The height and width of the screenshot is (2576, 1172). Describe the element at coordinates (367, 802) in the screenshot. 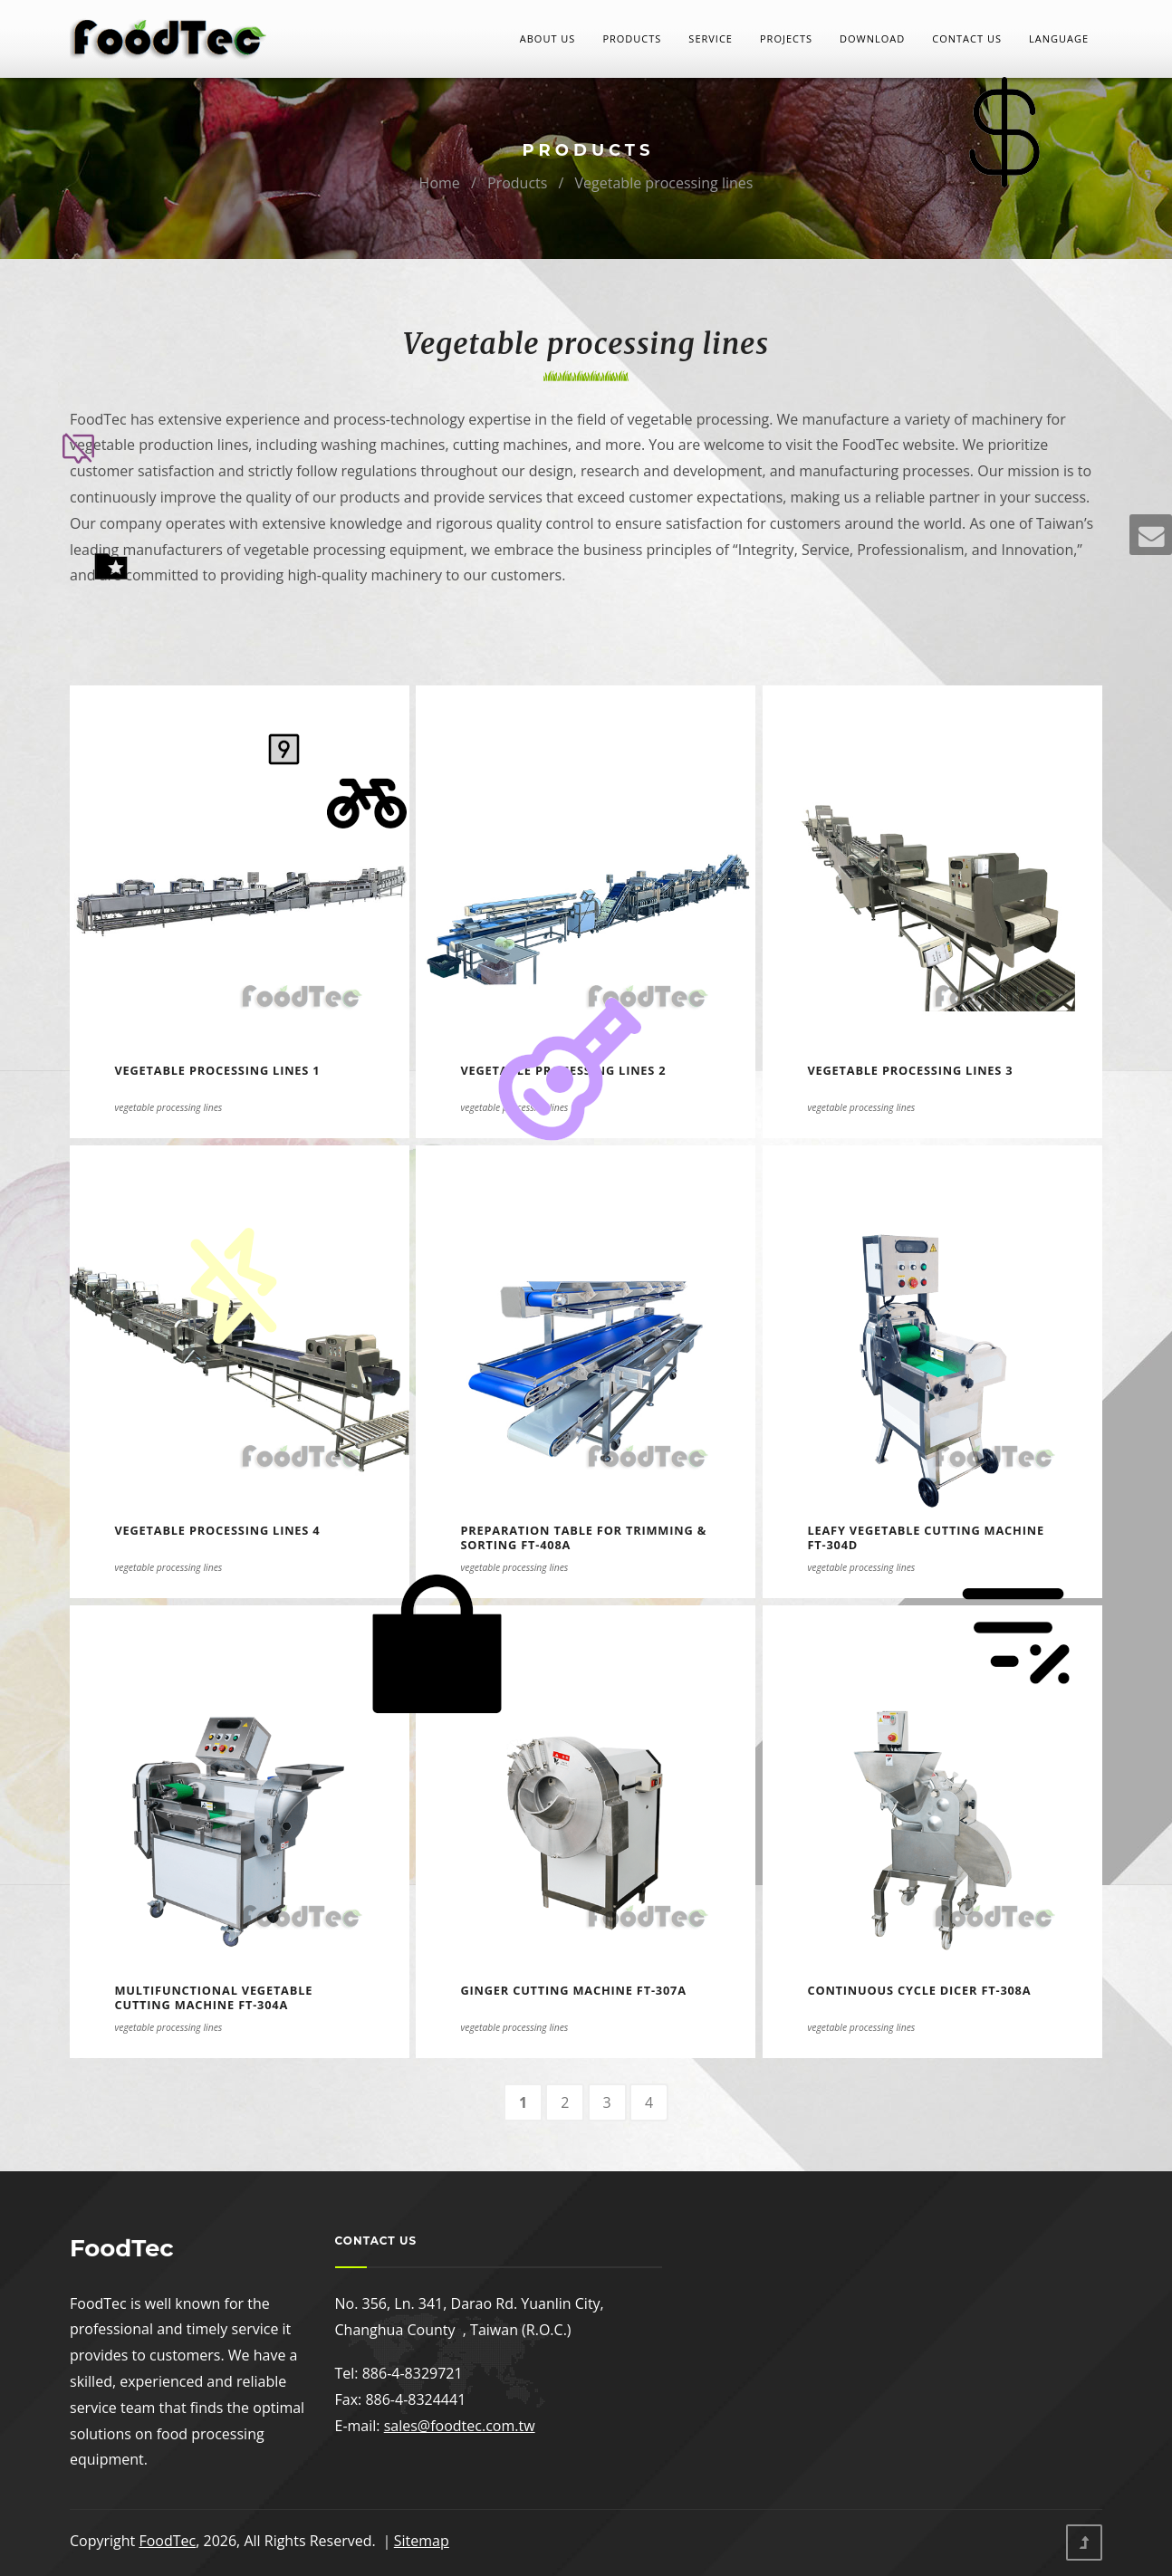

I see `access bike rental or cycling options` at that location.